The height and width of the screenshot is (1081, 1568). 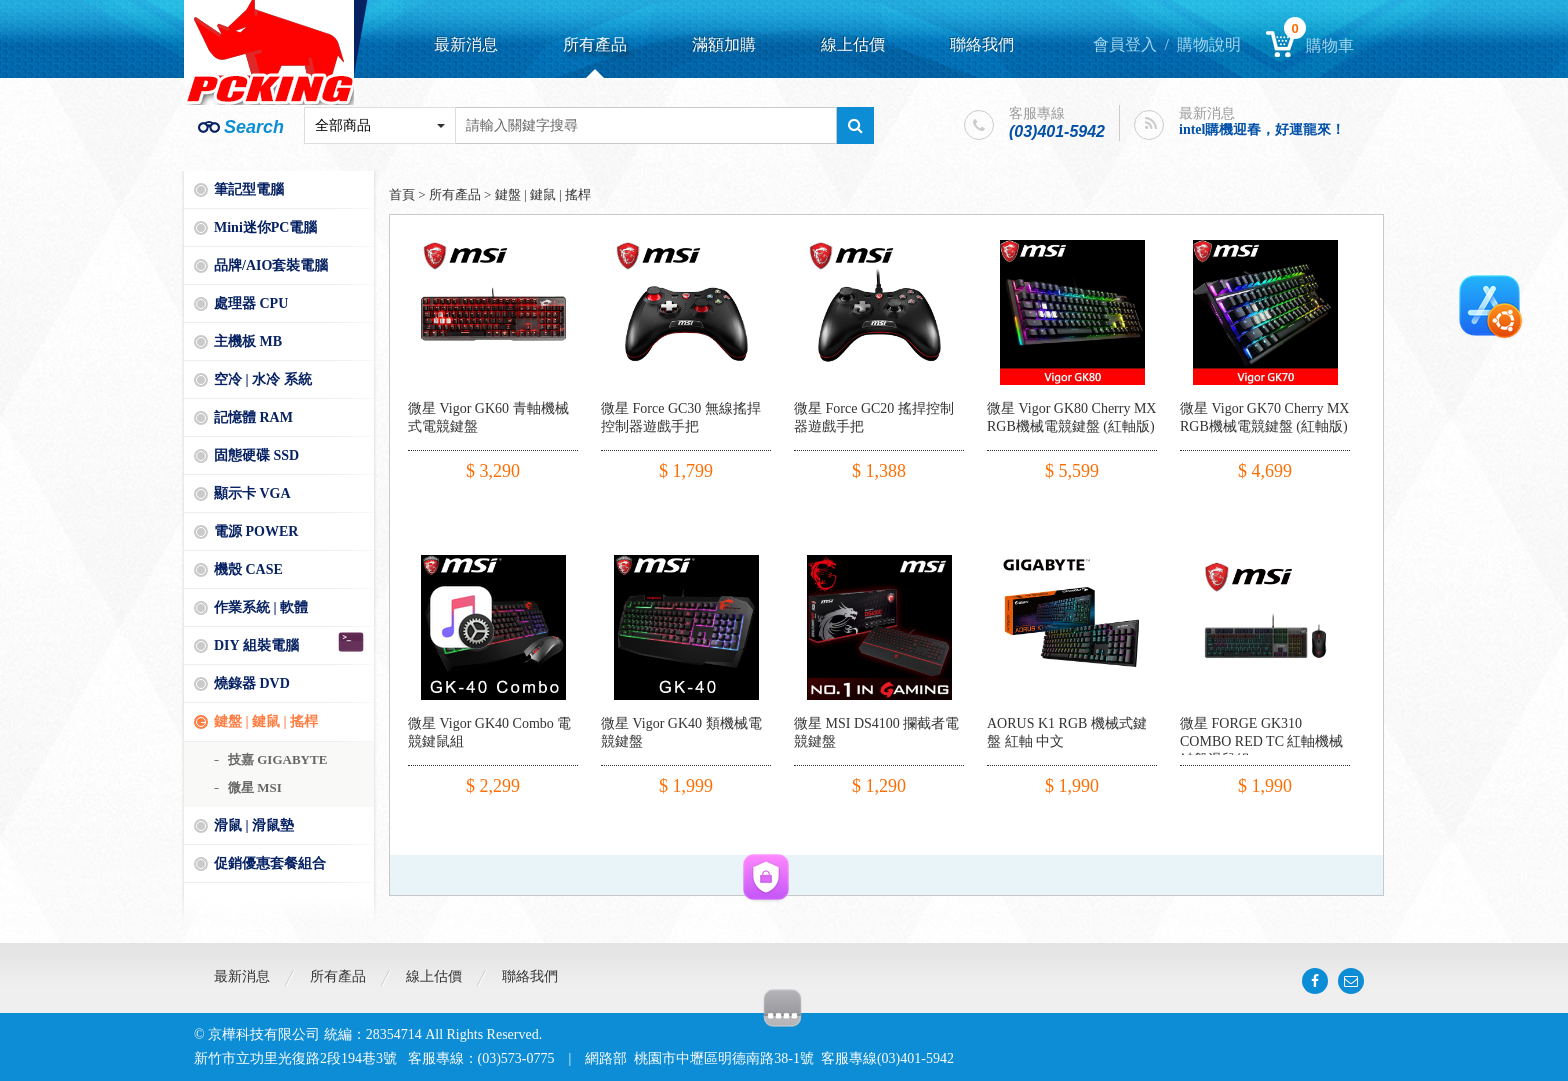 What do you see at coordinates (461, 617) in the screenshot?
I see `open audio or music playback settings` at bounding box center [461, 617].